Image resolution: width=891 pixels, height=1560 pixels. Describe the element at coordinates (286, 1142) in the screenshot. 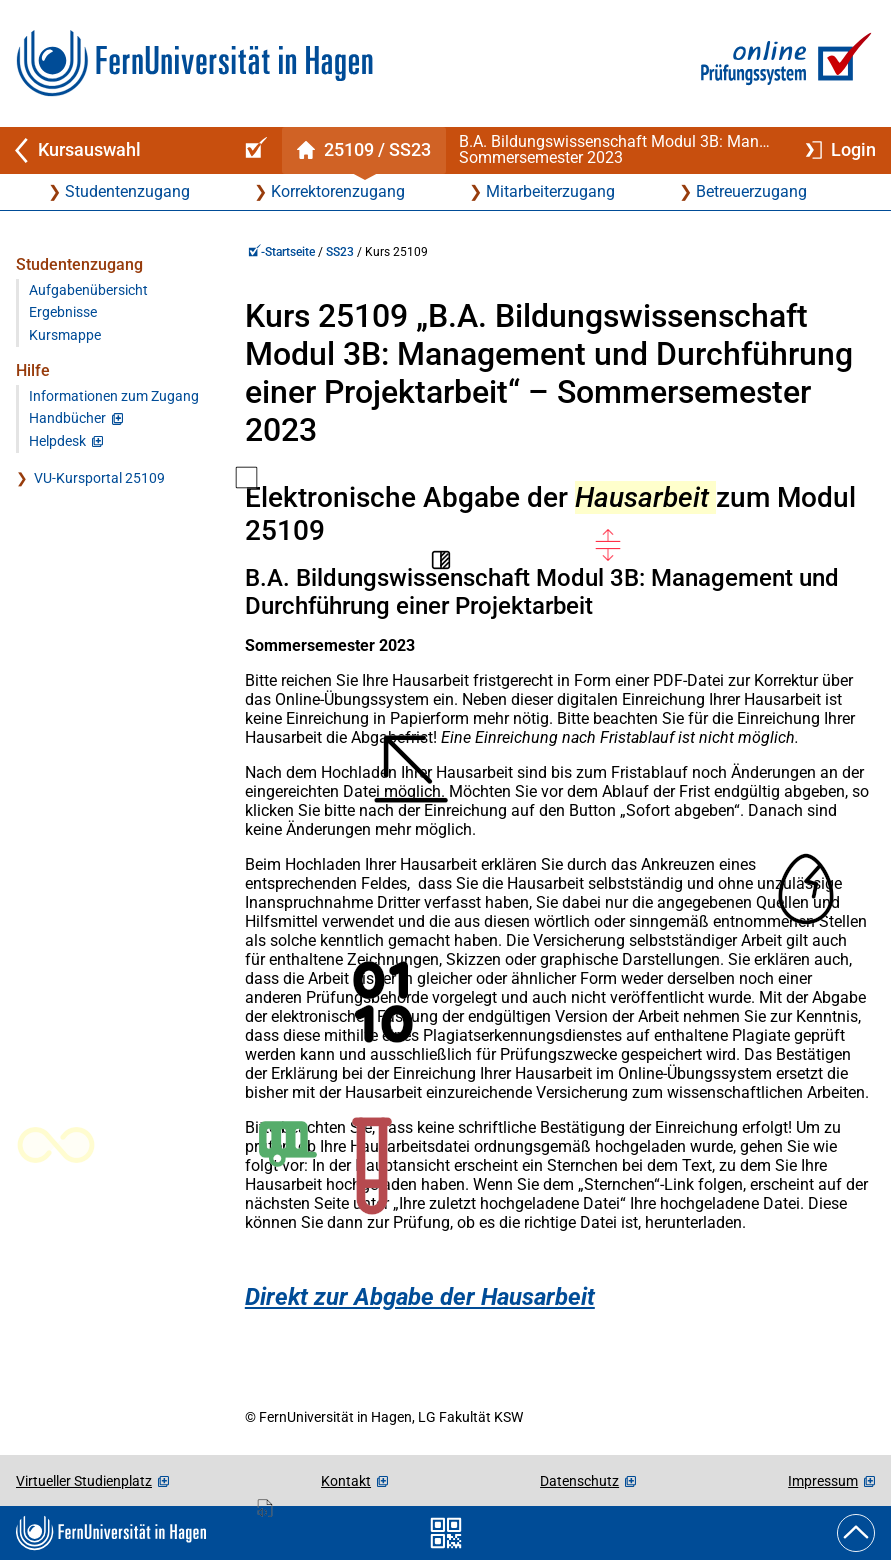

I see `view trailer or towing equipment options` at that location.